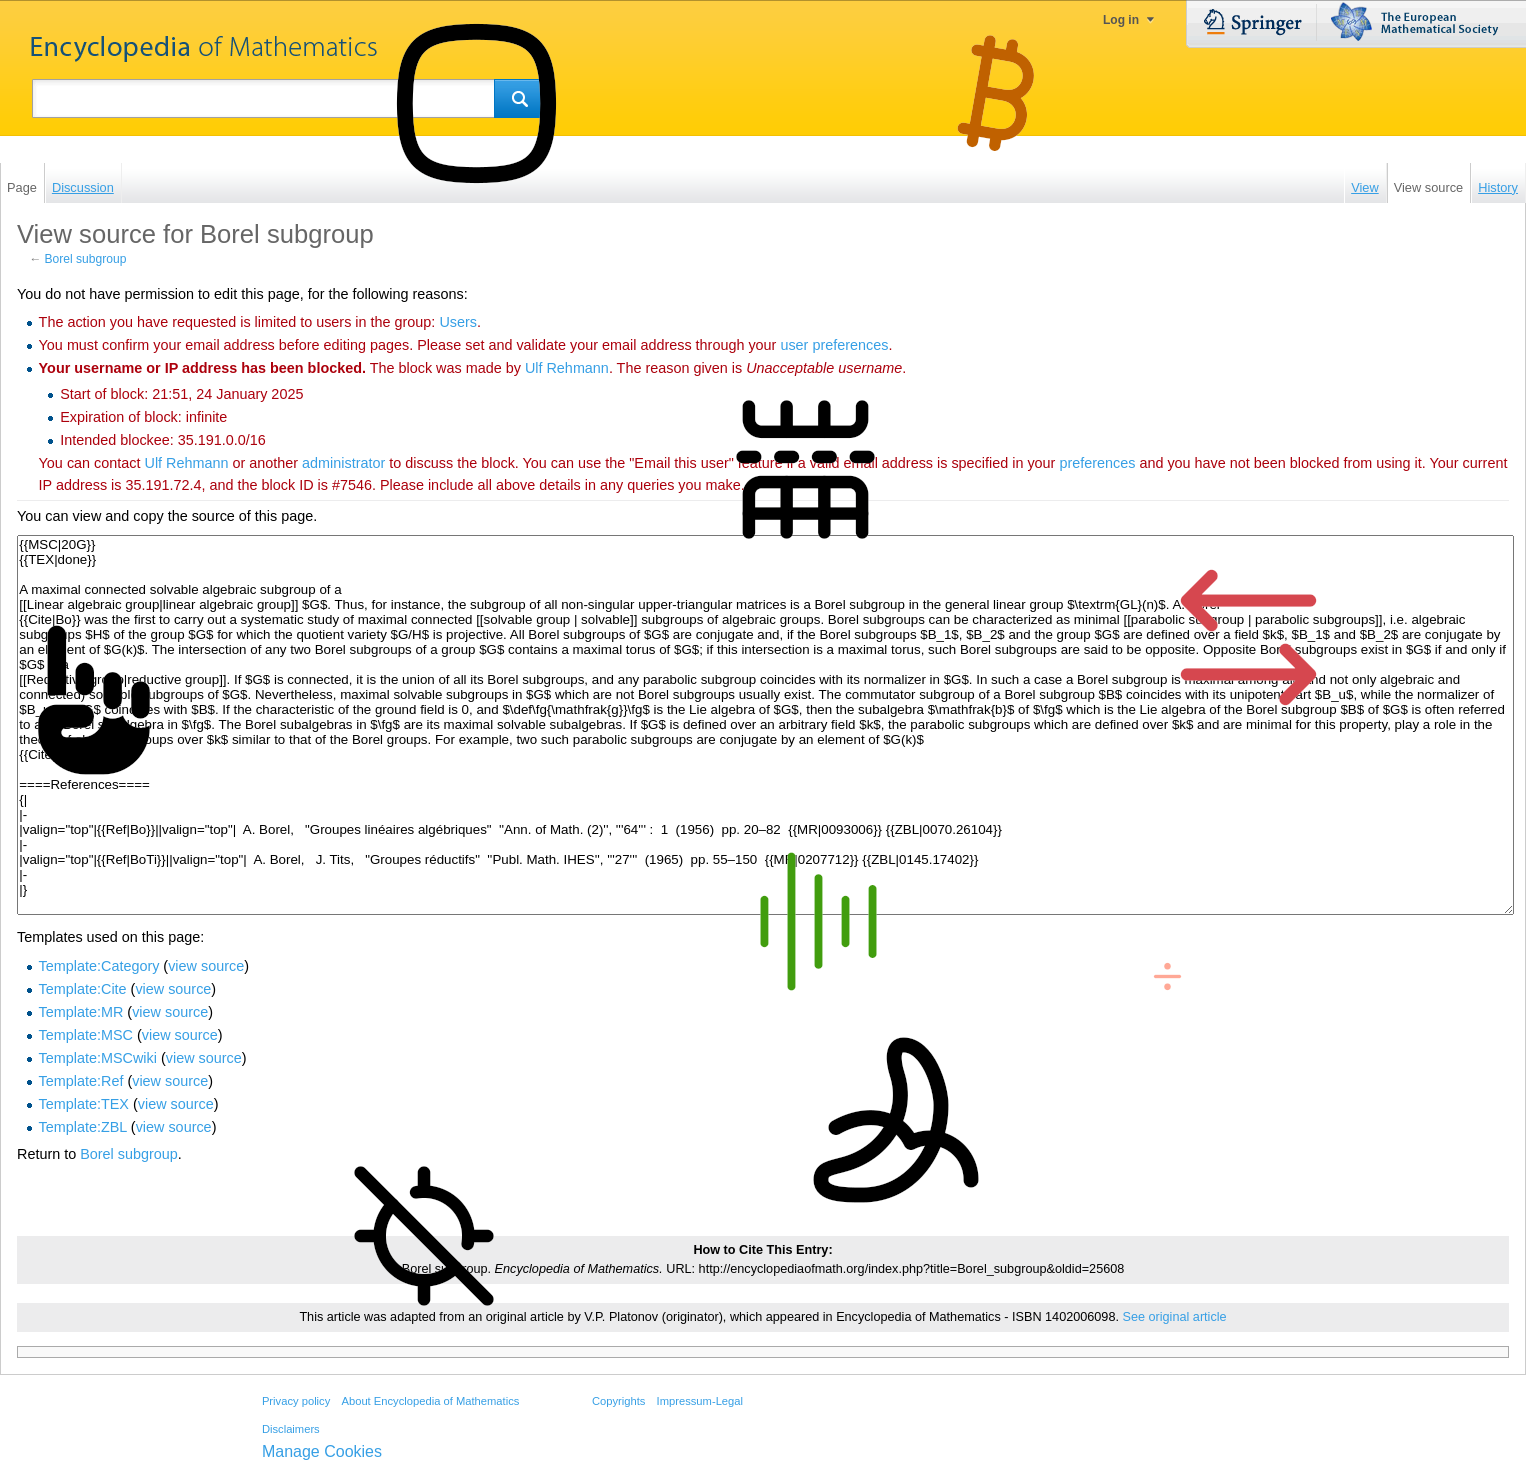  What do you see at coordinates (805, 469) in the screenshot?
I see `split table rows into separate sections` at bounding box center [805, 469].